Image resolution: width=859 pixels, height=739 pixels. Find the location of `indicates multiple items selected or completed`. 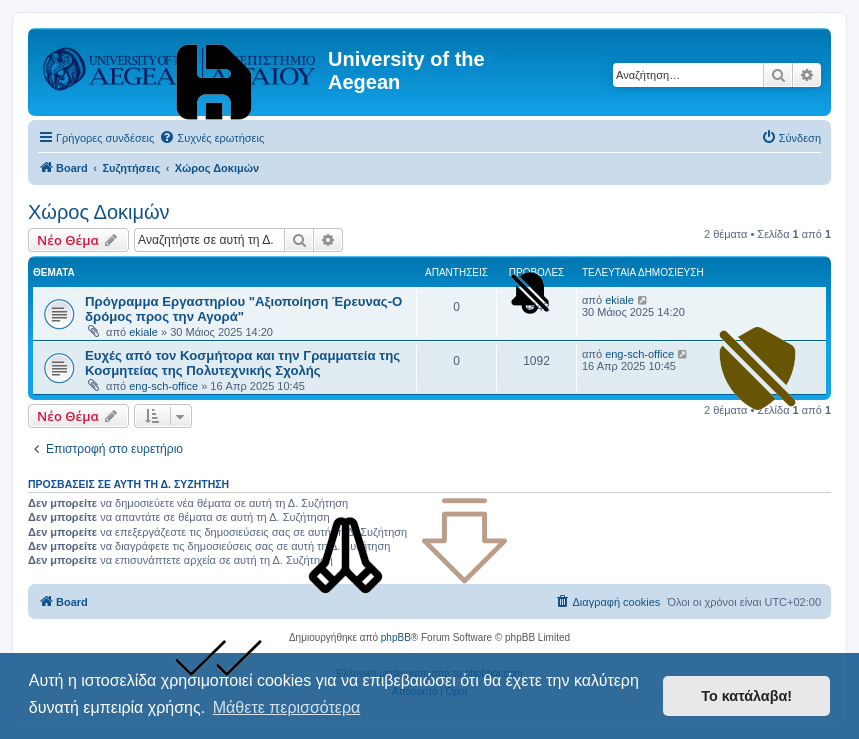

indicates multiple items selected or completed is located at coordinates (218, 659).